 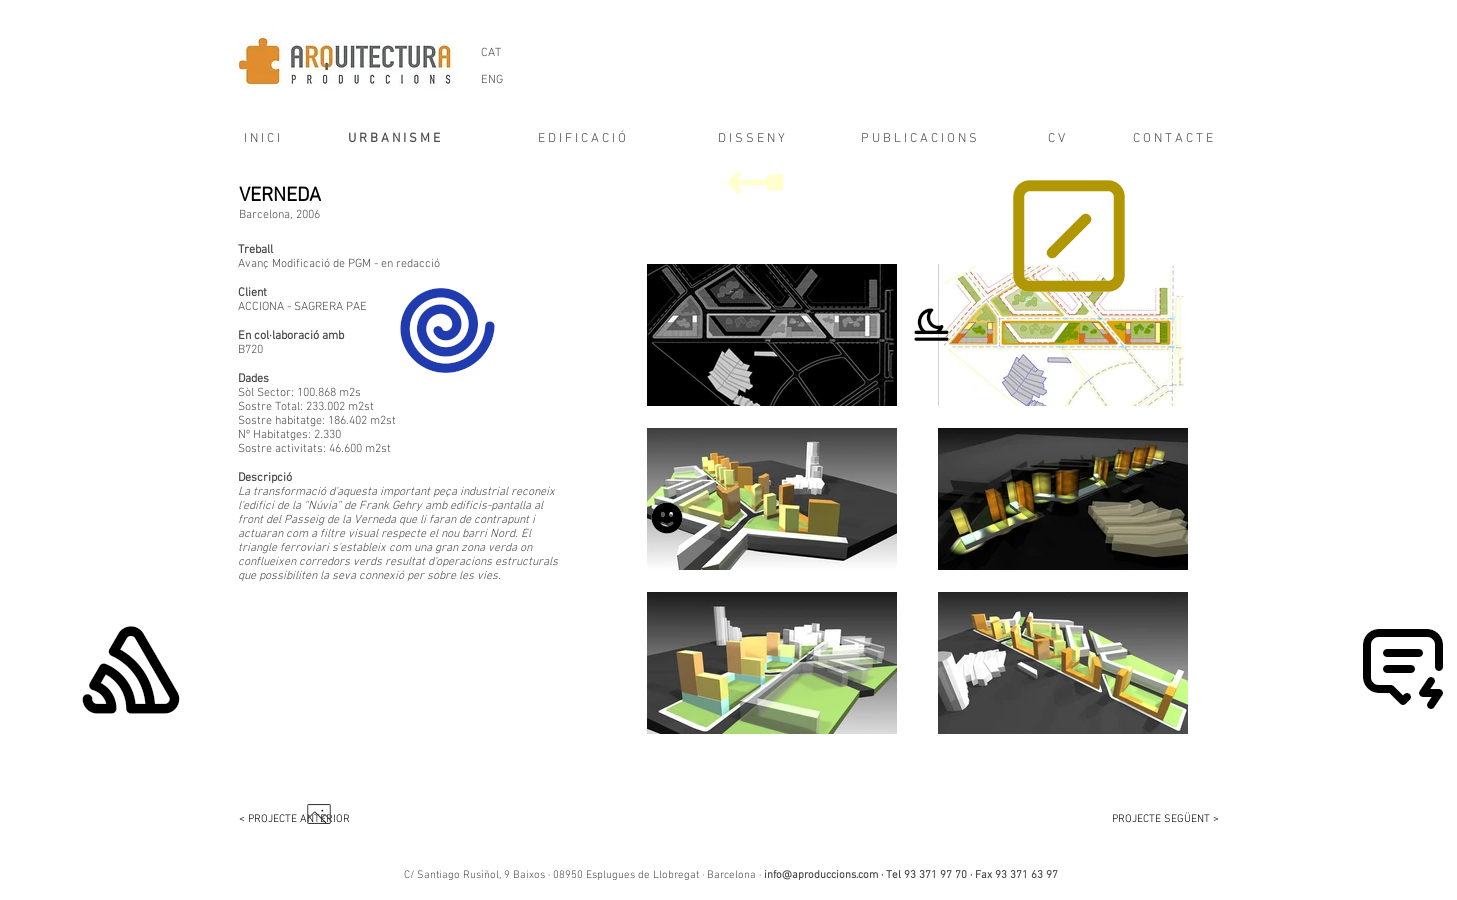 I want to click on indicates a blocked or prohibited action, so click(x=1069, y=236).